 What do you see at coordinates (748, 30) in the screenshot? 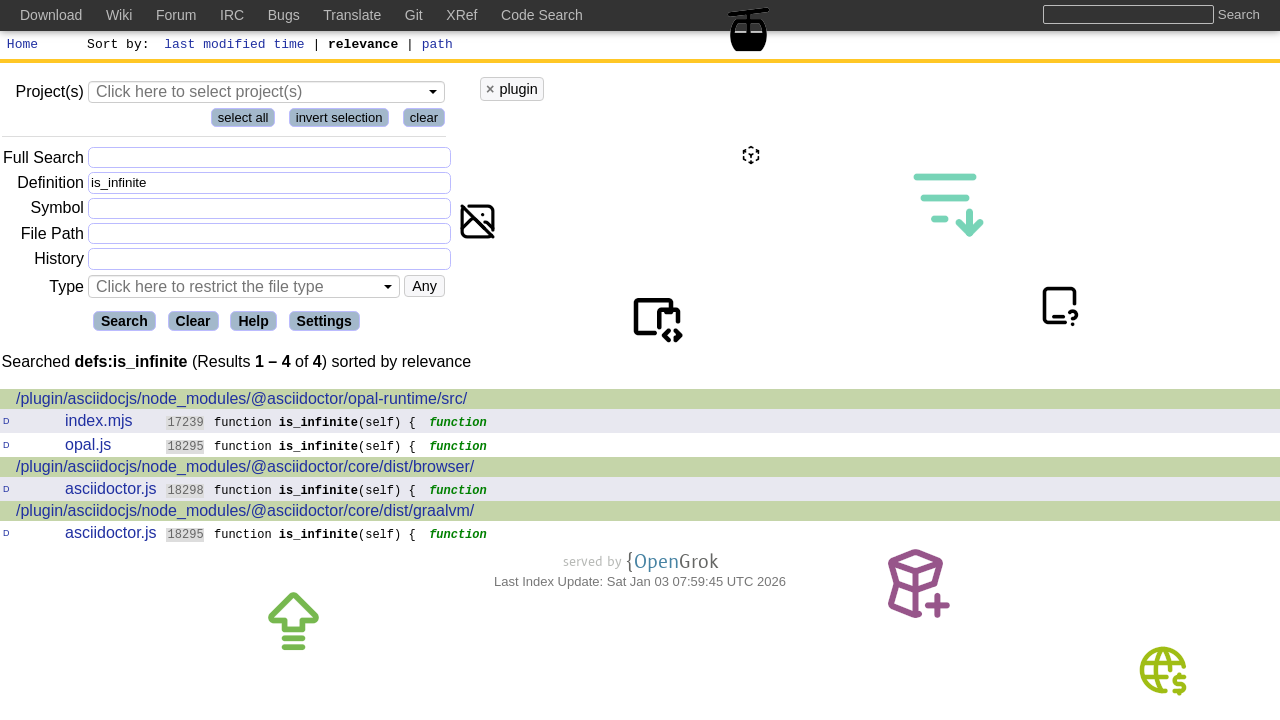
I see `access ski lift or cable car information` at bounding box center [748, 30].